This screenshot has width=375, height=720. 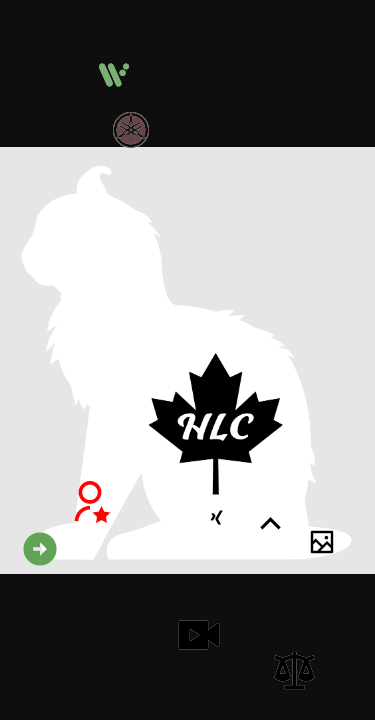 What do you see at coordinates (322, 542) in the screenshot?
I see `view image or photo` at bounding box center [322, 542].